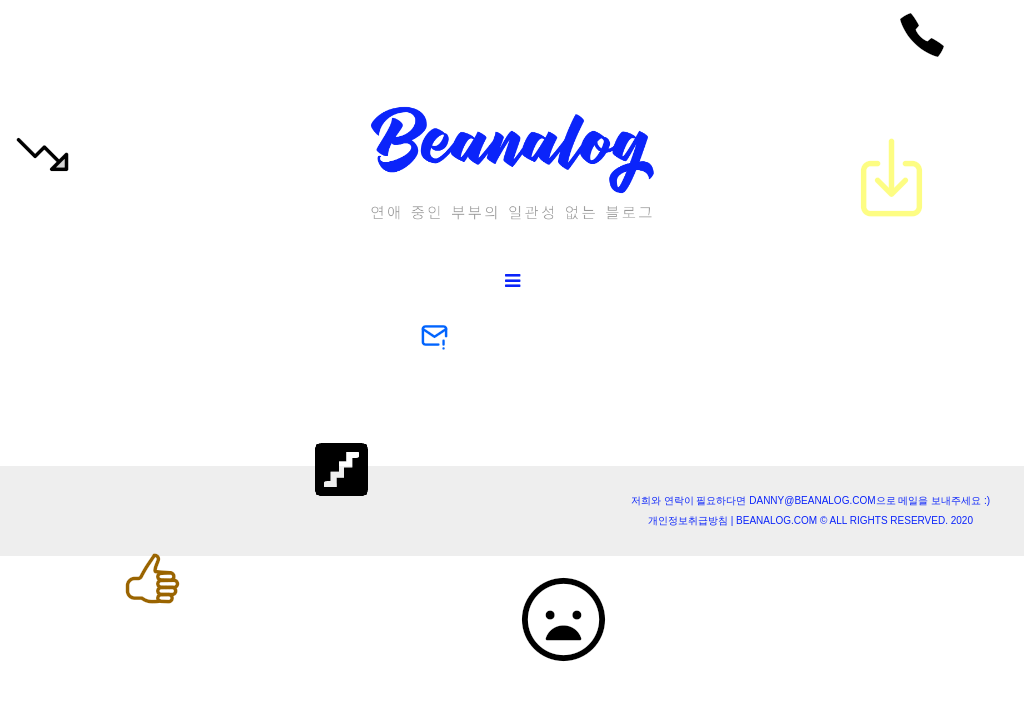 This screenshot has height=720, width=1024. Describe the element at coordinates (563, 619) in the screenshot. I see `express disappointment or negative feedback` at that location.